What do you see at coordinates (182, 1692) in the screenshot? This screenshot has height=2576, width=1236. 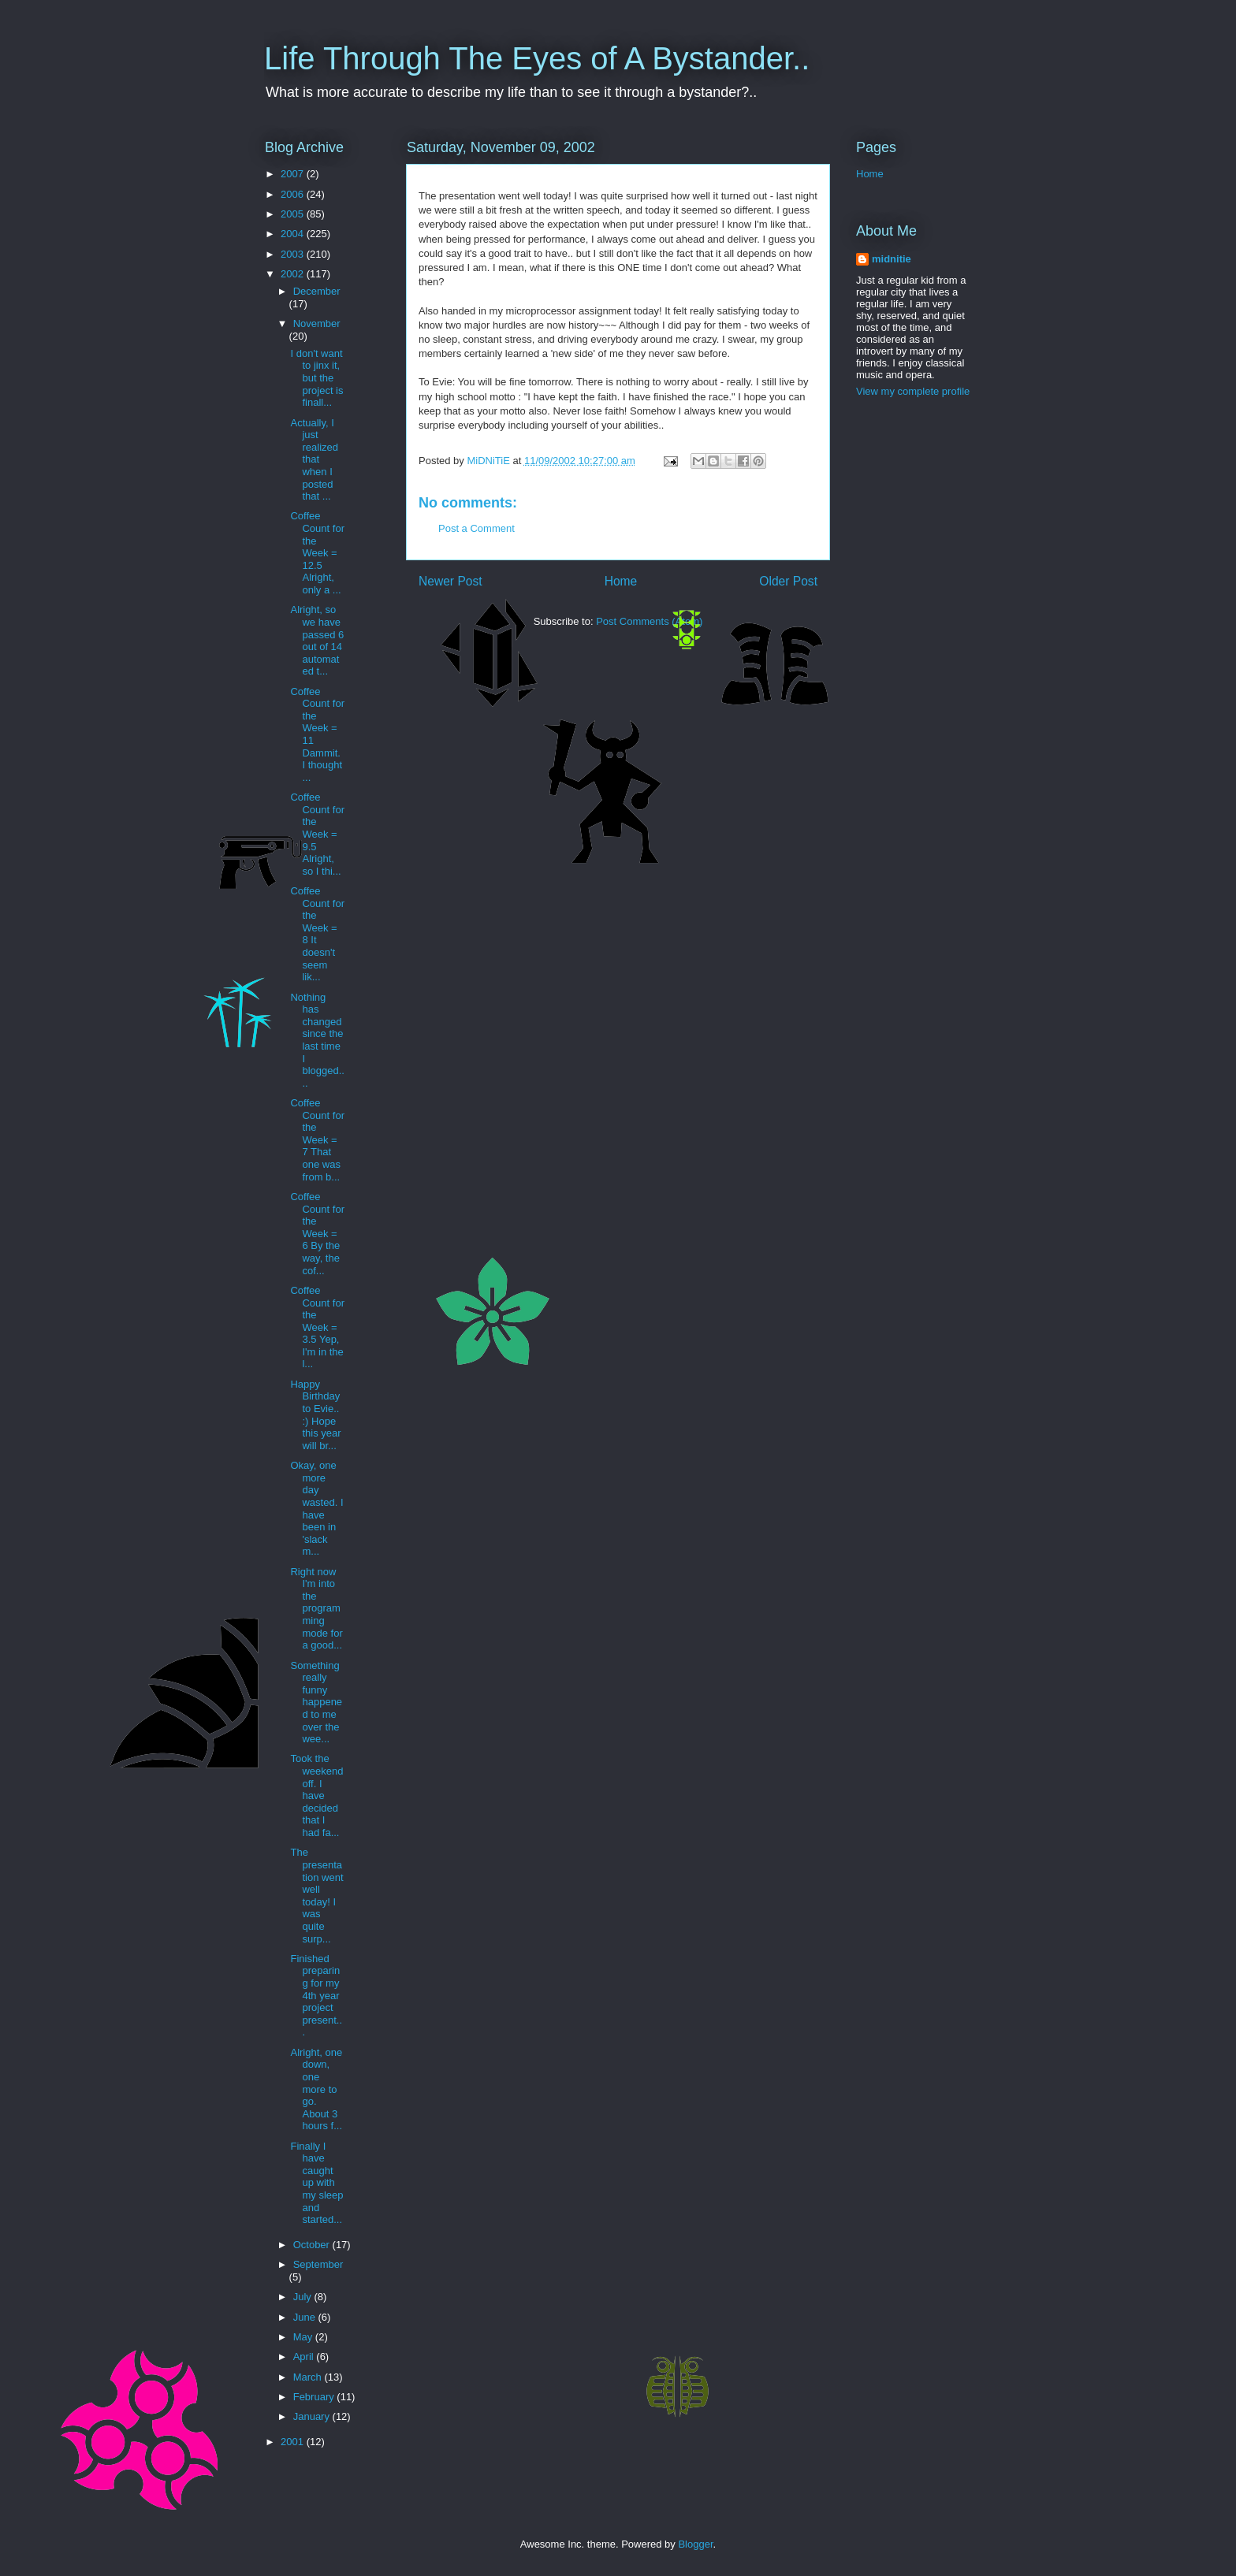 I see `select armor or scale pattern for character customization` at bounding box center [182, 1692].